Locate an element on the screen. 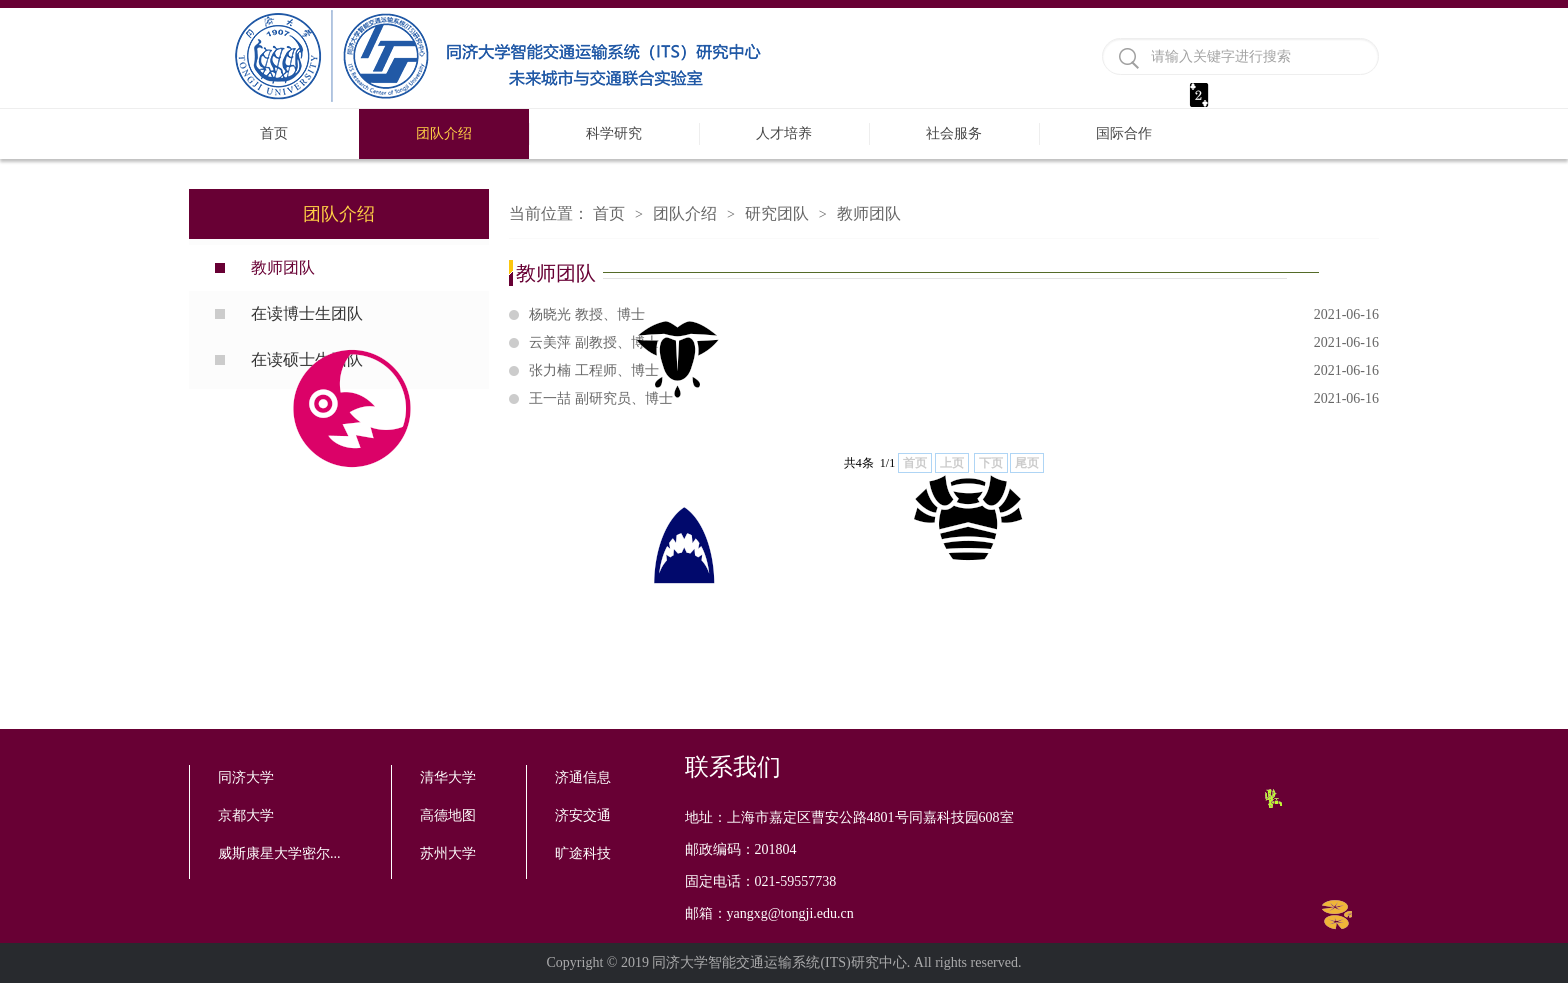  tap to water or care for your cactus is located at coordinates (1273, 798).